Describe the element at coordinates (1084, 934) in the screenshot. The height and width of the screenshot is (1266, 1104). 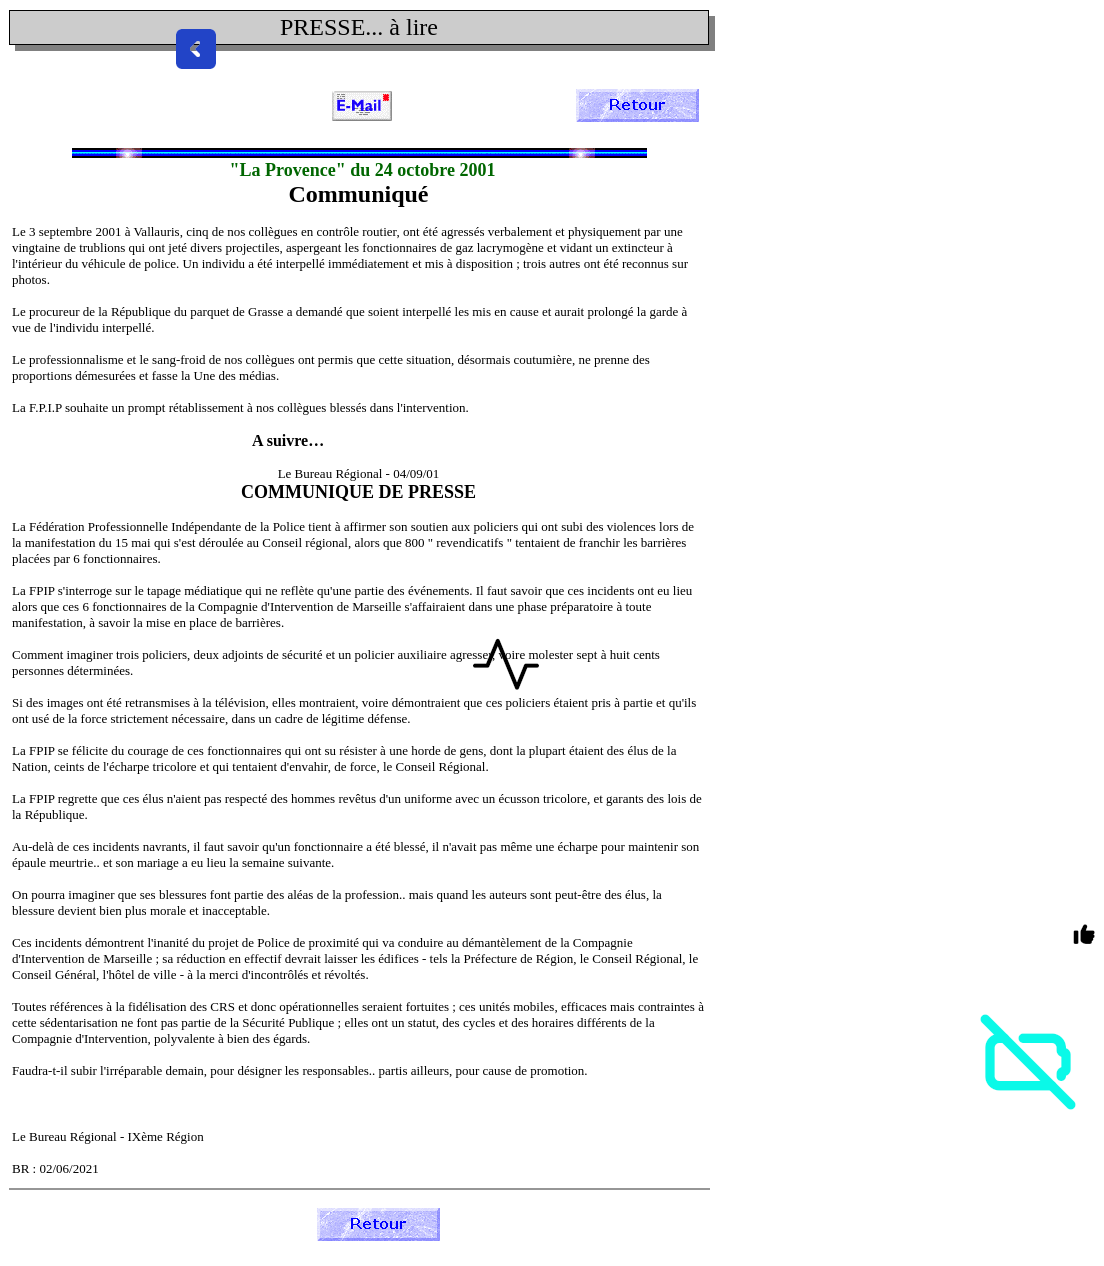
I see `like or upvote content` at that location.